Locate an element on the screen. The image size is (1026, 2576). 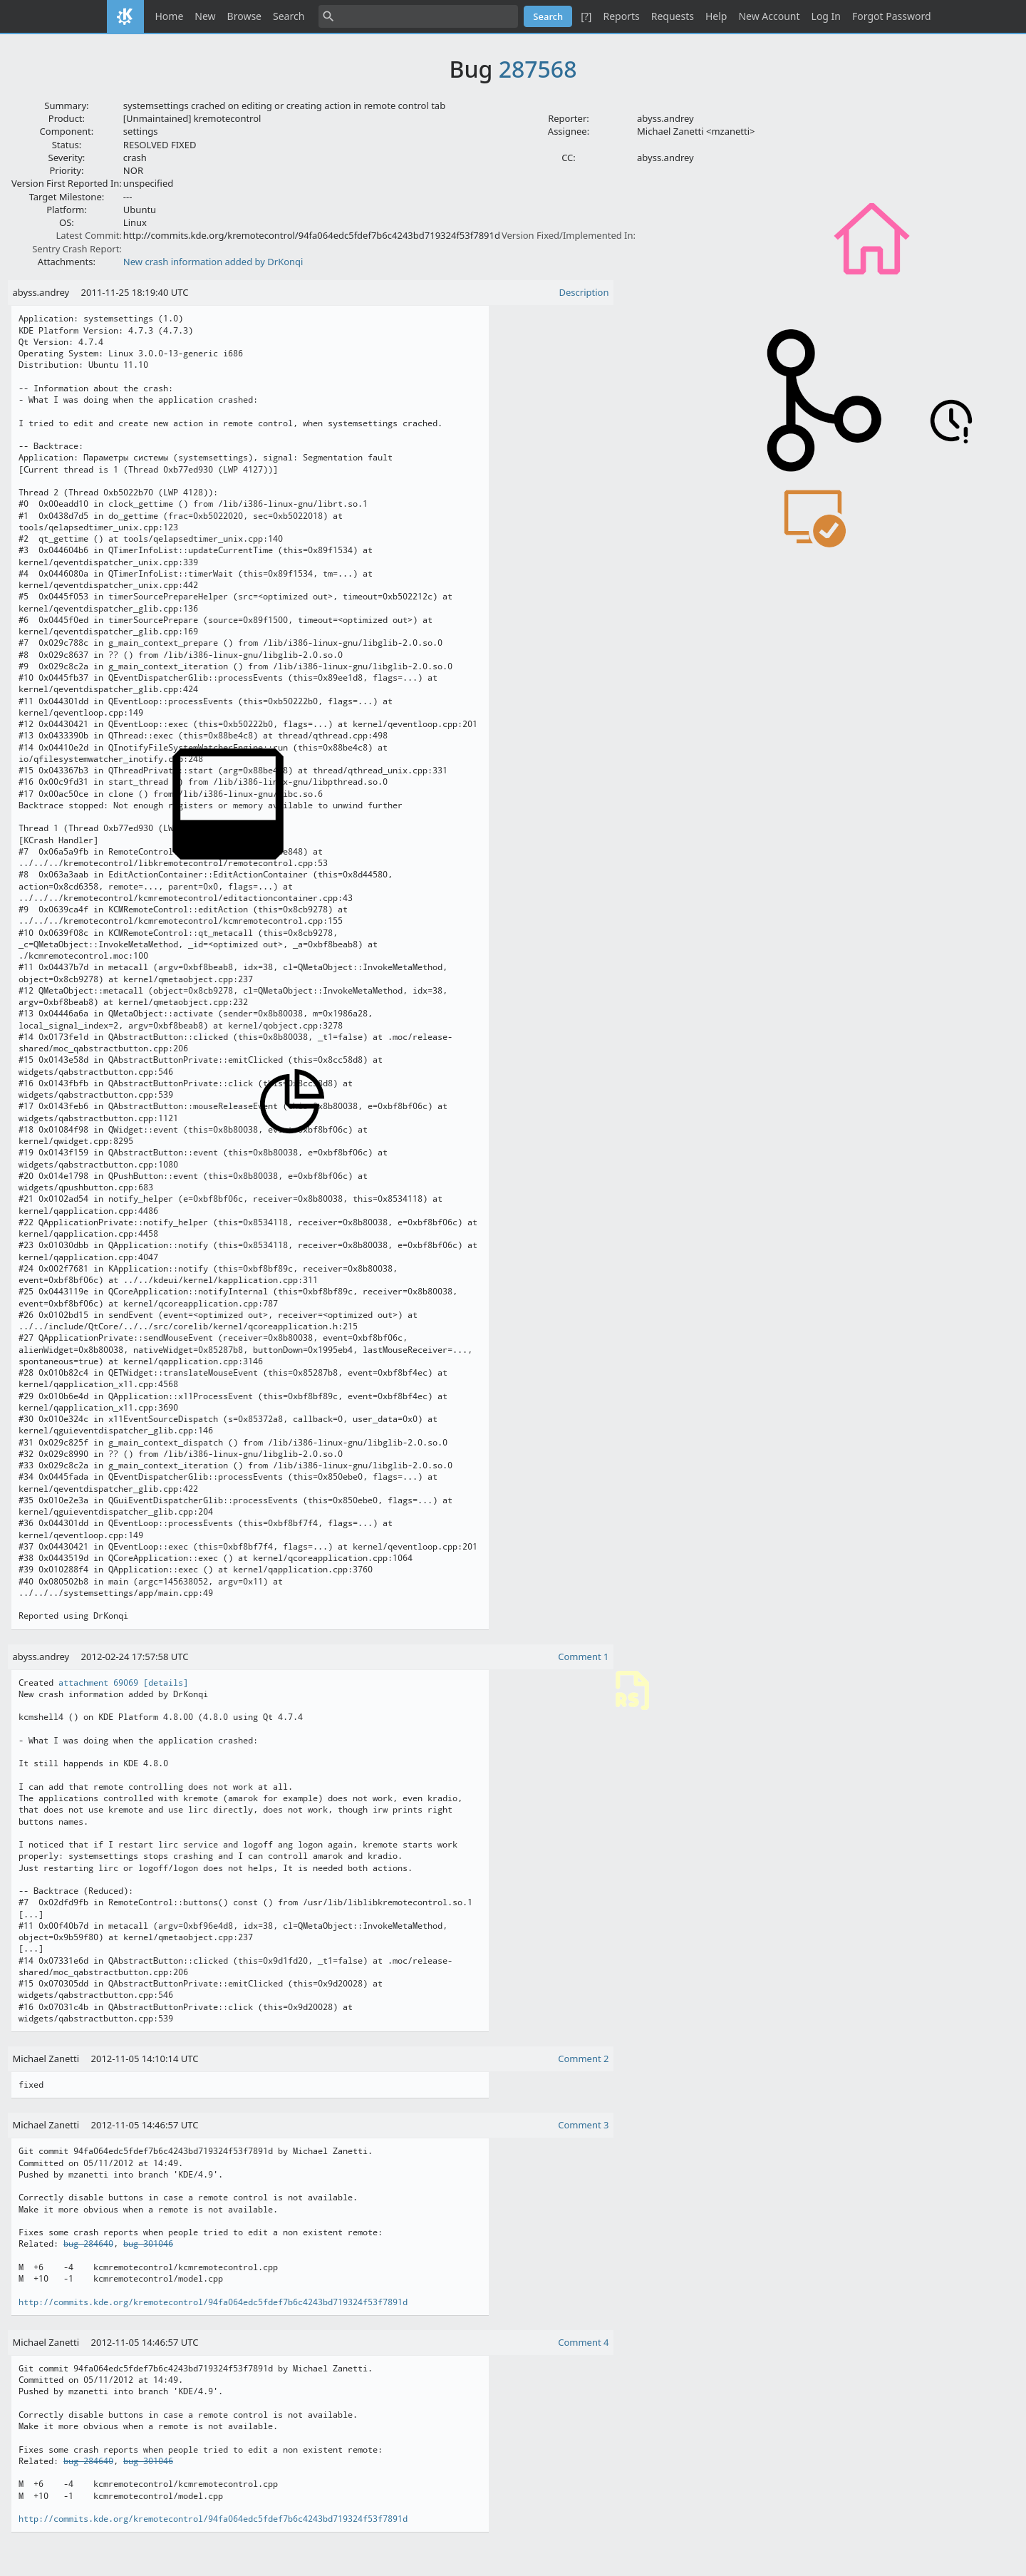
navigate to the home screen is located at coordinates (871, 240).